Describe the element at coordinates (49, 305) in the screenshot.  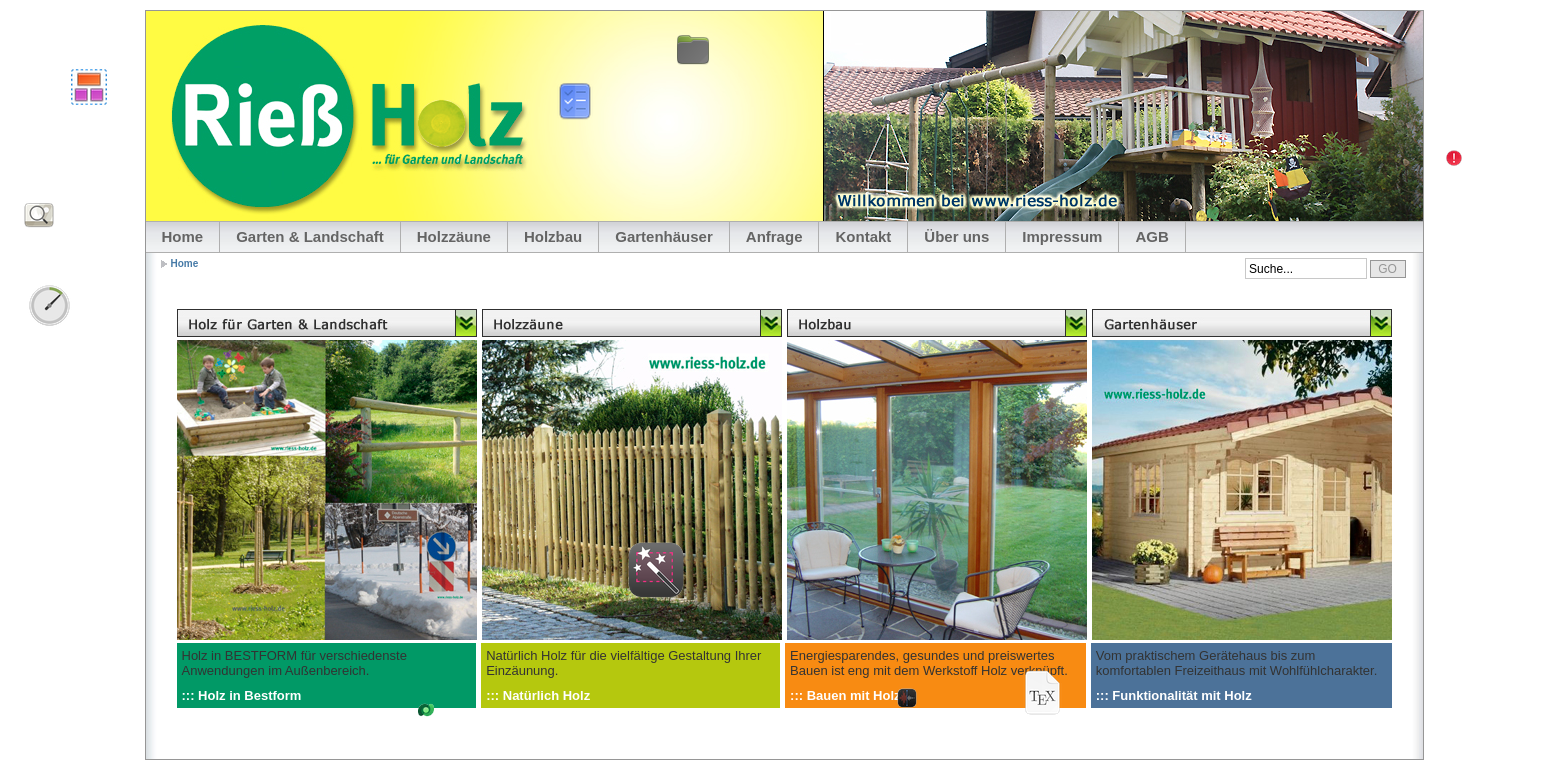
I see `open sysprof system profiler application` at that location.